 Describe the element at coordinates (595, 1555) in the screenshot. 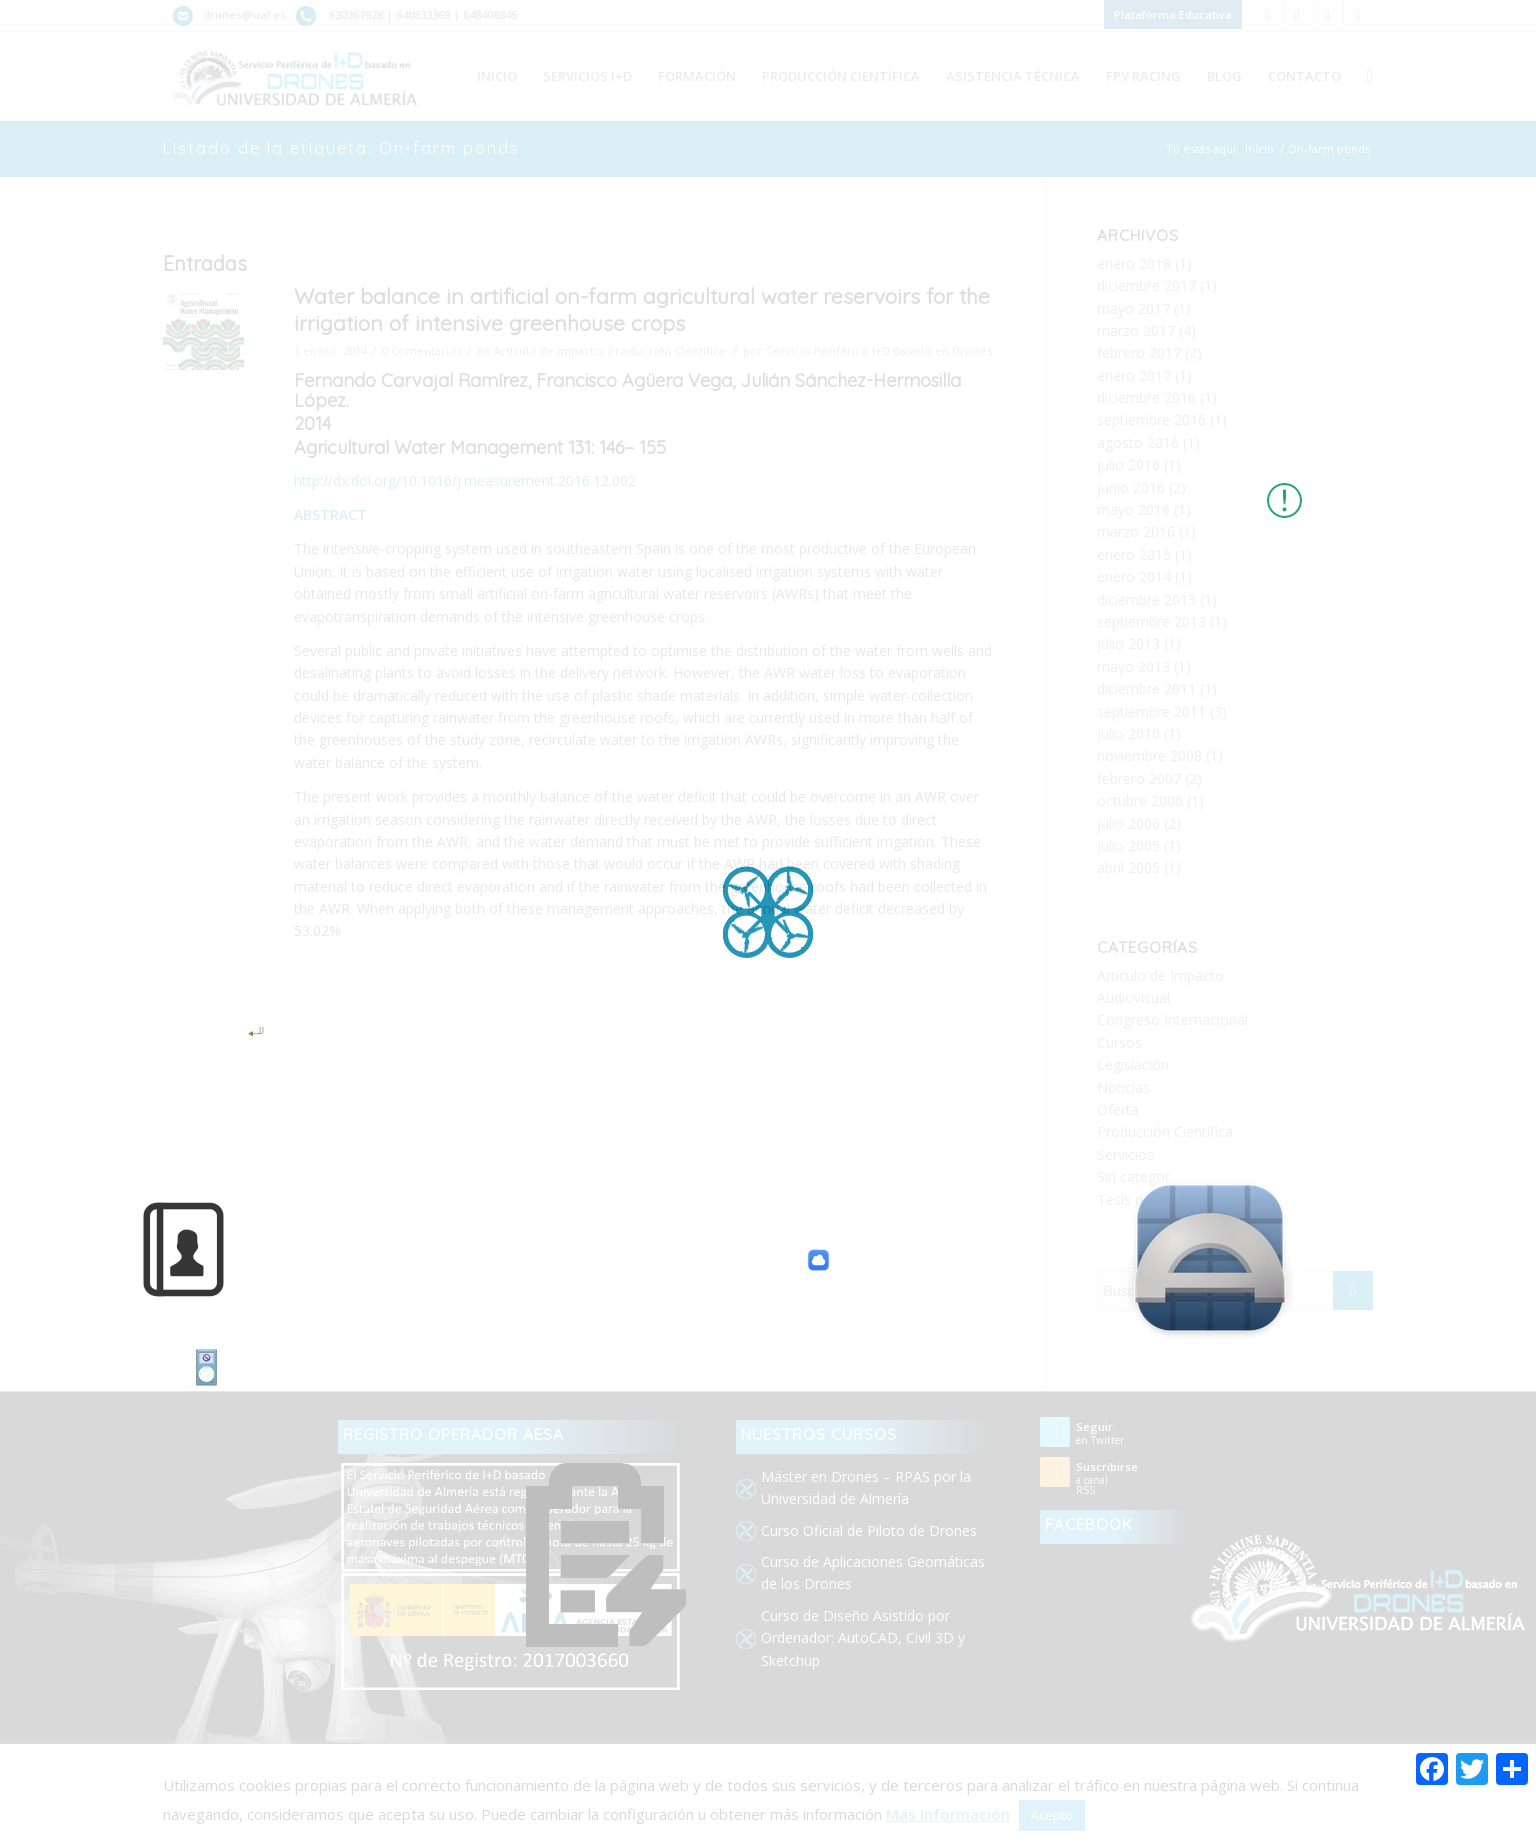

I see `battery fully charged and currently charging` at that location.